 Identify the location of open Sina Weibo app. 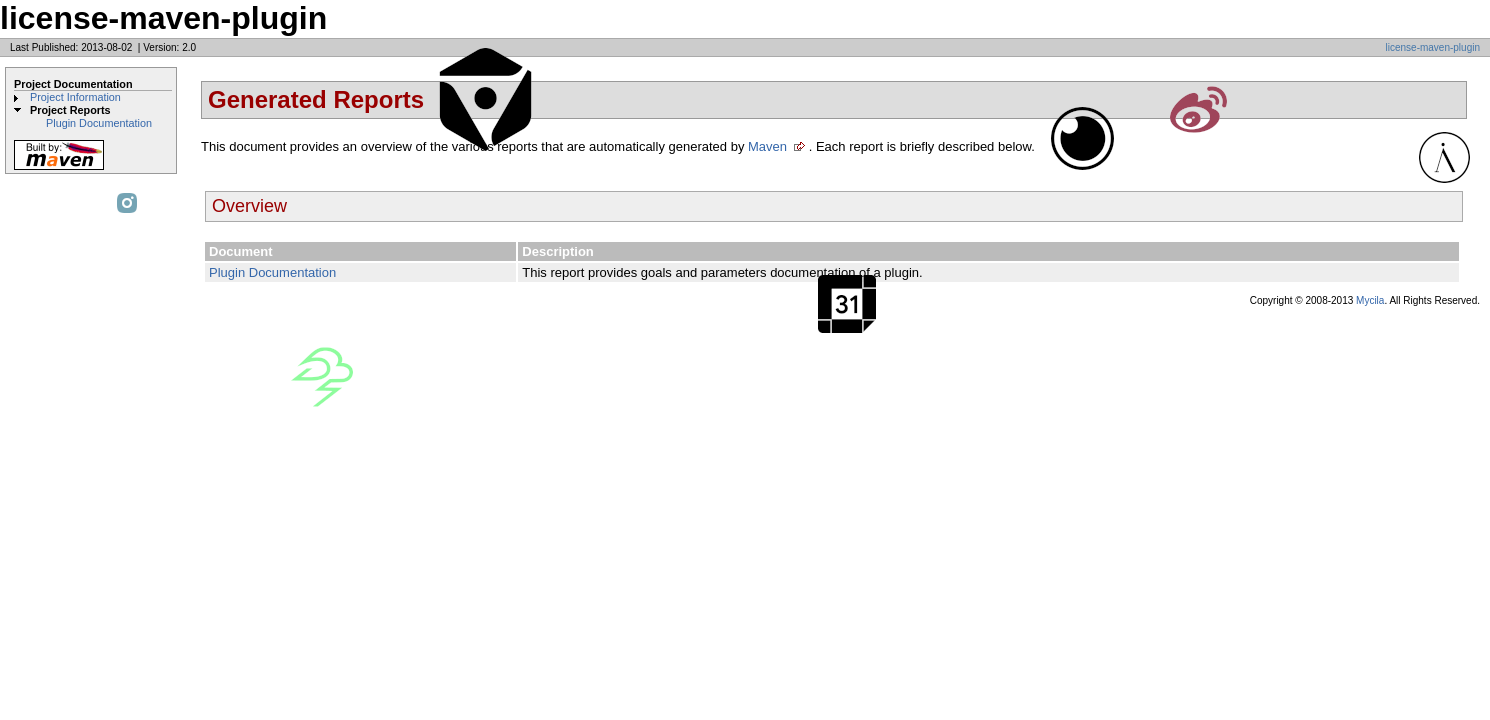
(1198, 109).